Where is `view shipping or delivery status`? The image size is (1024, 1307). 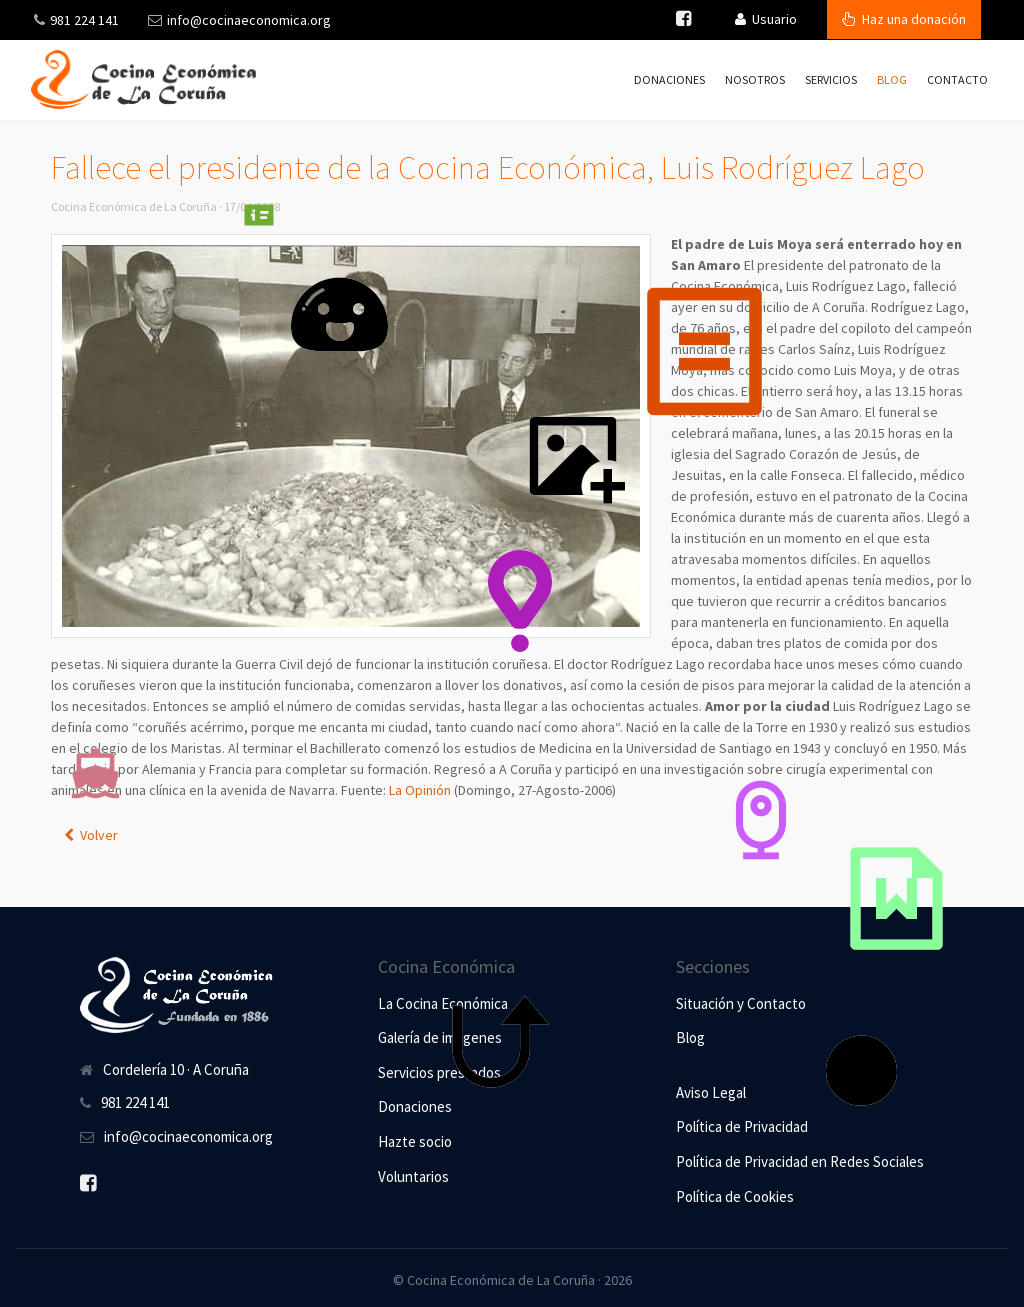 view shipping or delivery status is located at coordinates (95, 774).